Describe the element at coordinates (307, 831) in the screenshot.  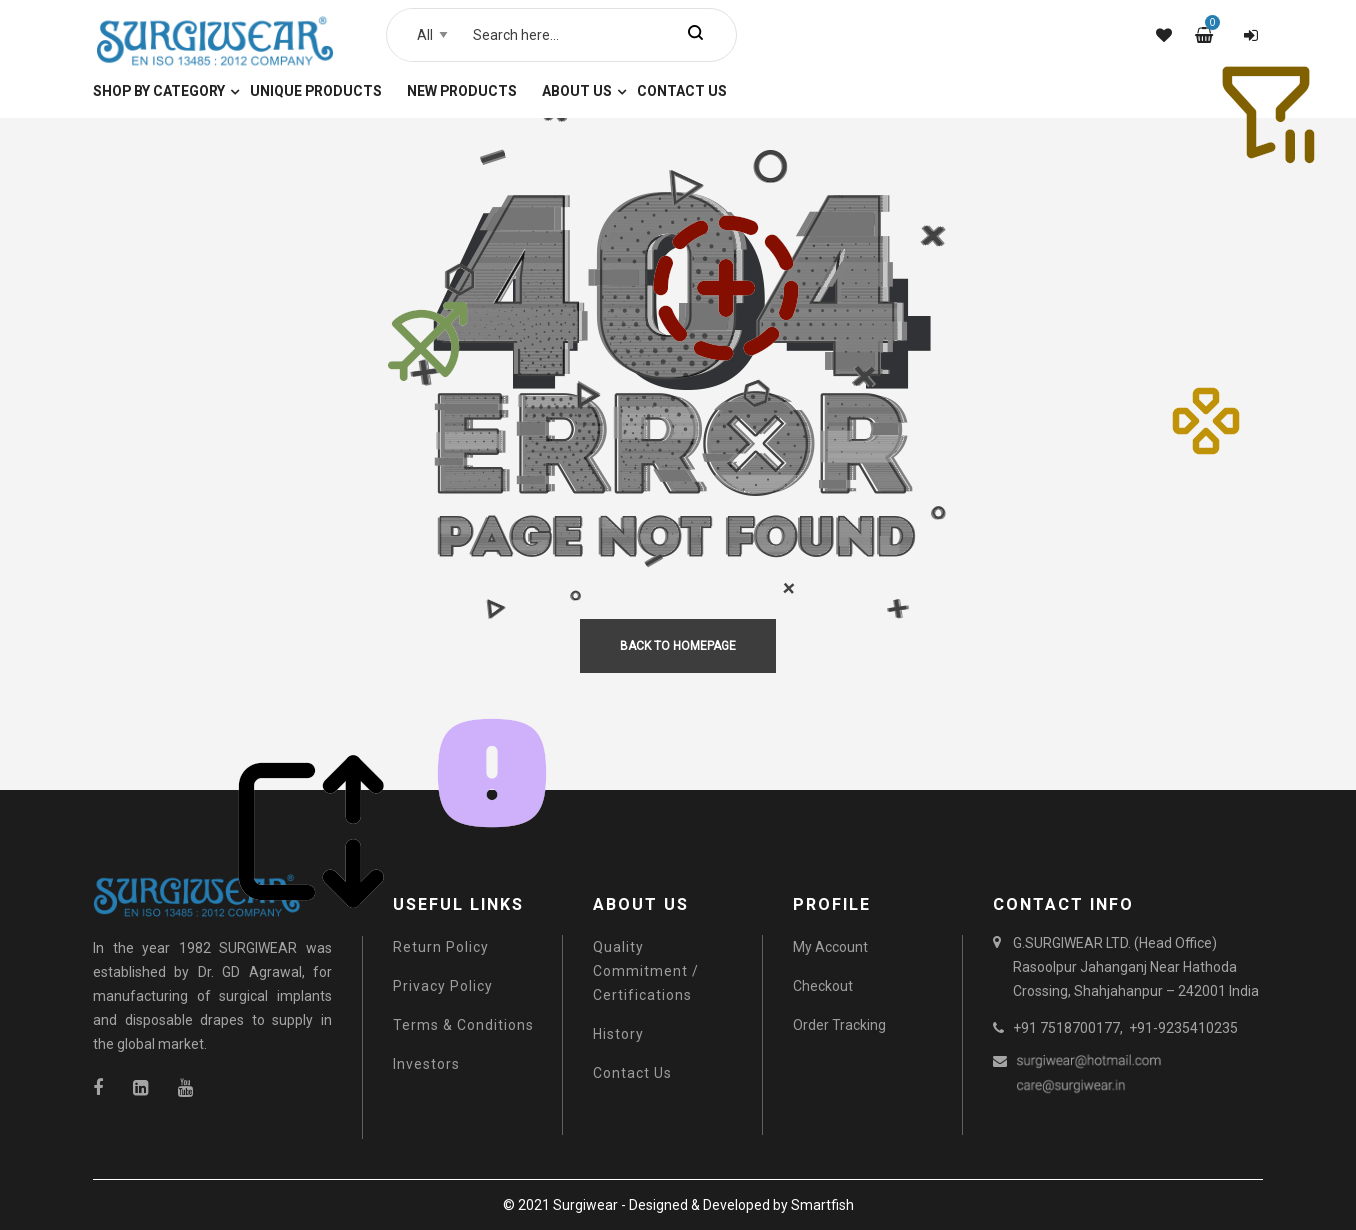
I see `auto-fit content to available height` at that location.